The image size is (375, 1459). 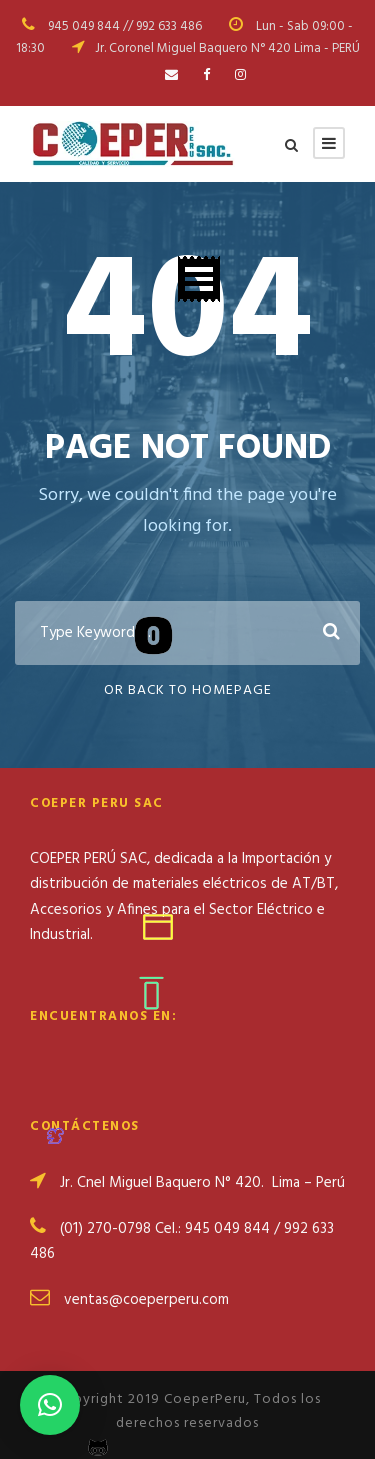 What do you see at coordinates (151, 992) in the screenshot?
I see `align object to top edge` at bounding box center [151, 992].